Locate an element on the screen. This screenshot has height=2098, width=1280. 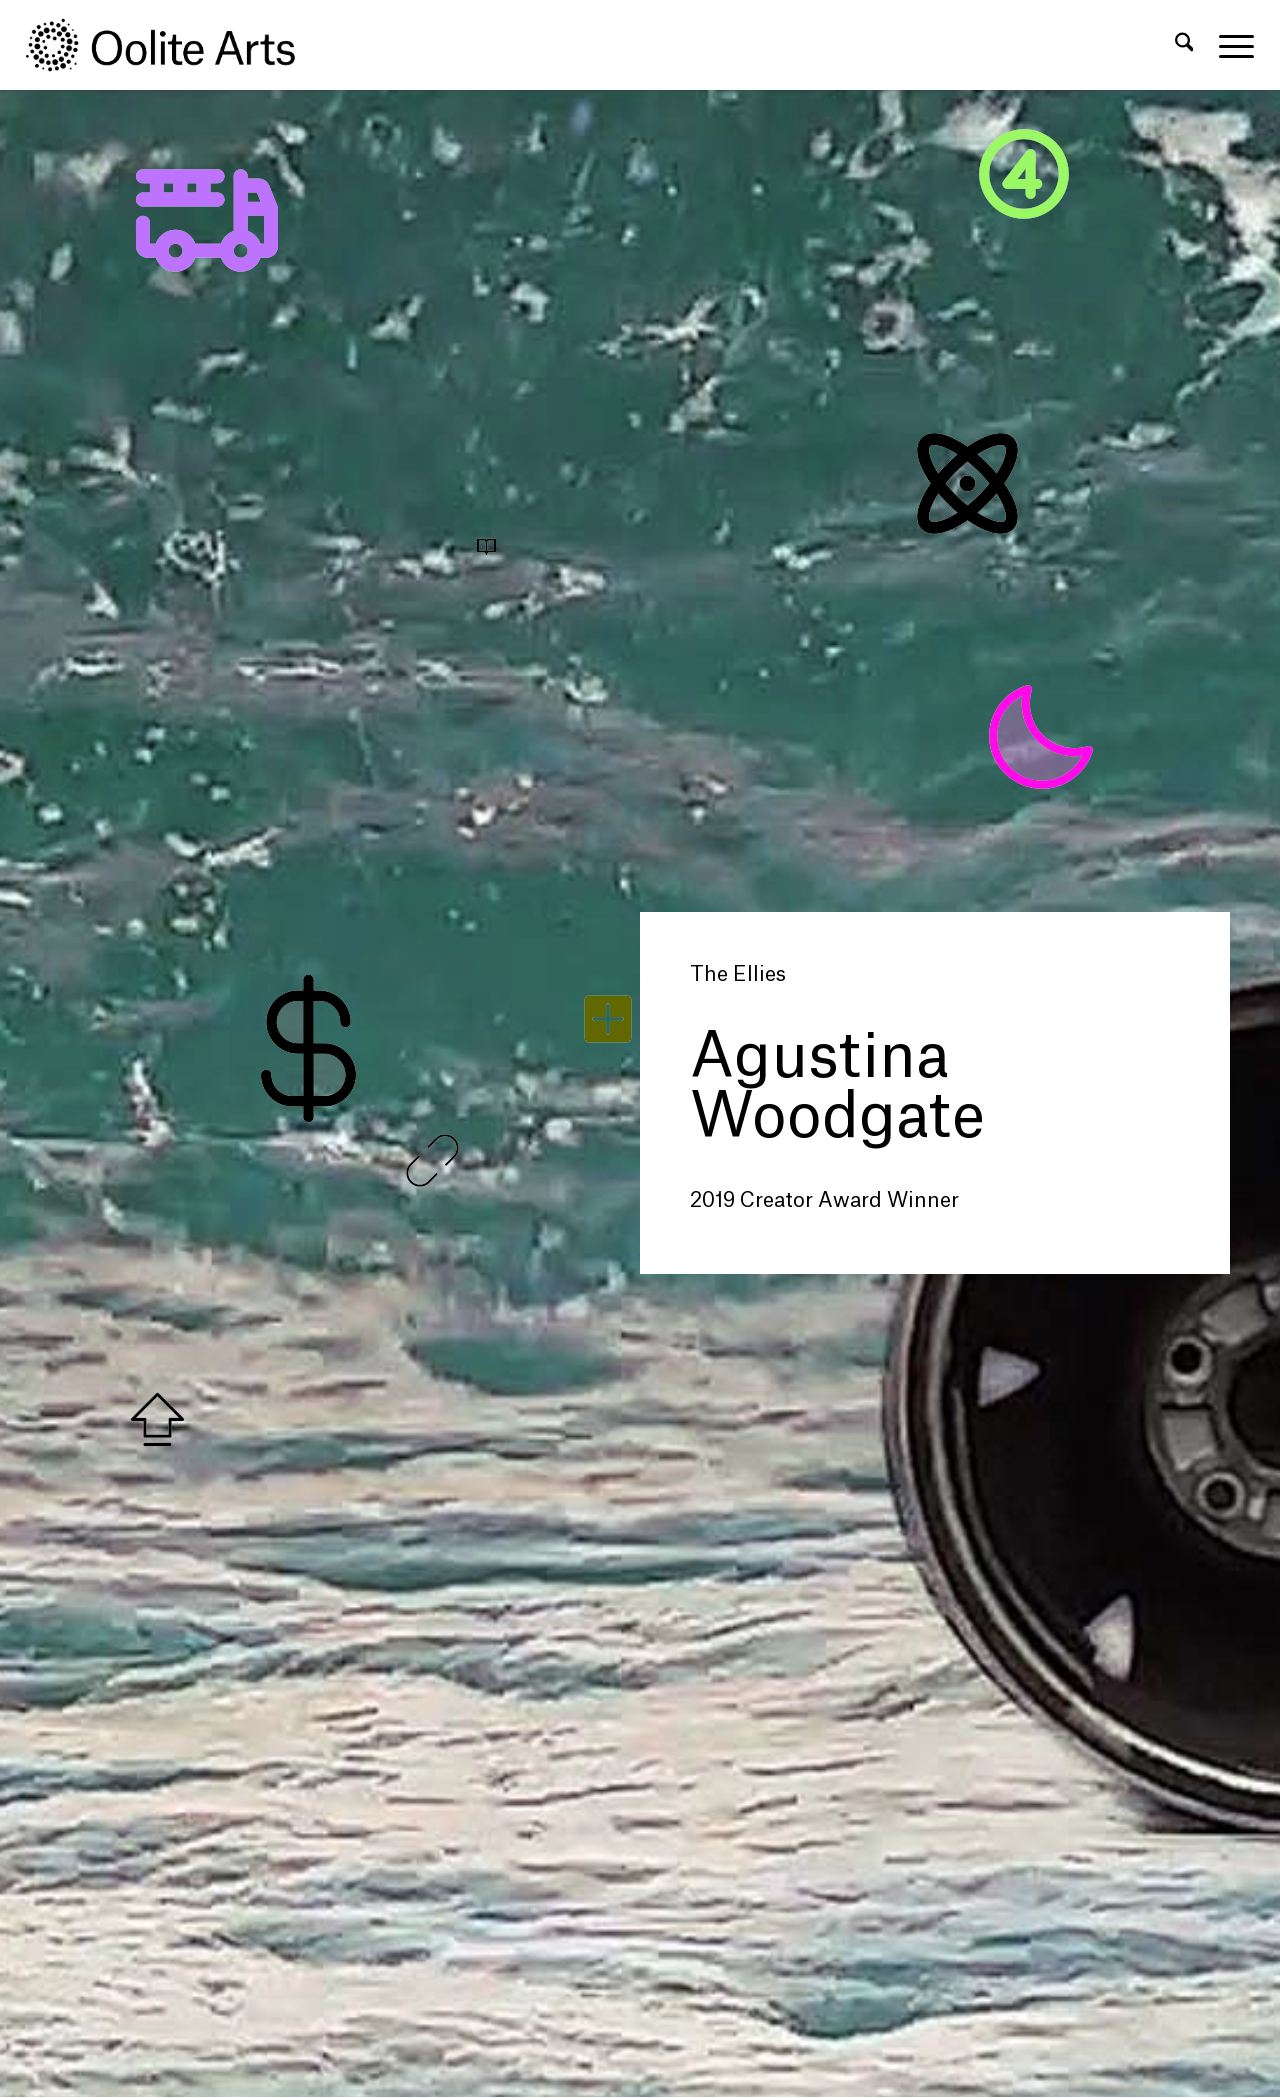
add a new item is located at coordinates (608, 1019).